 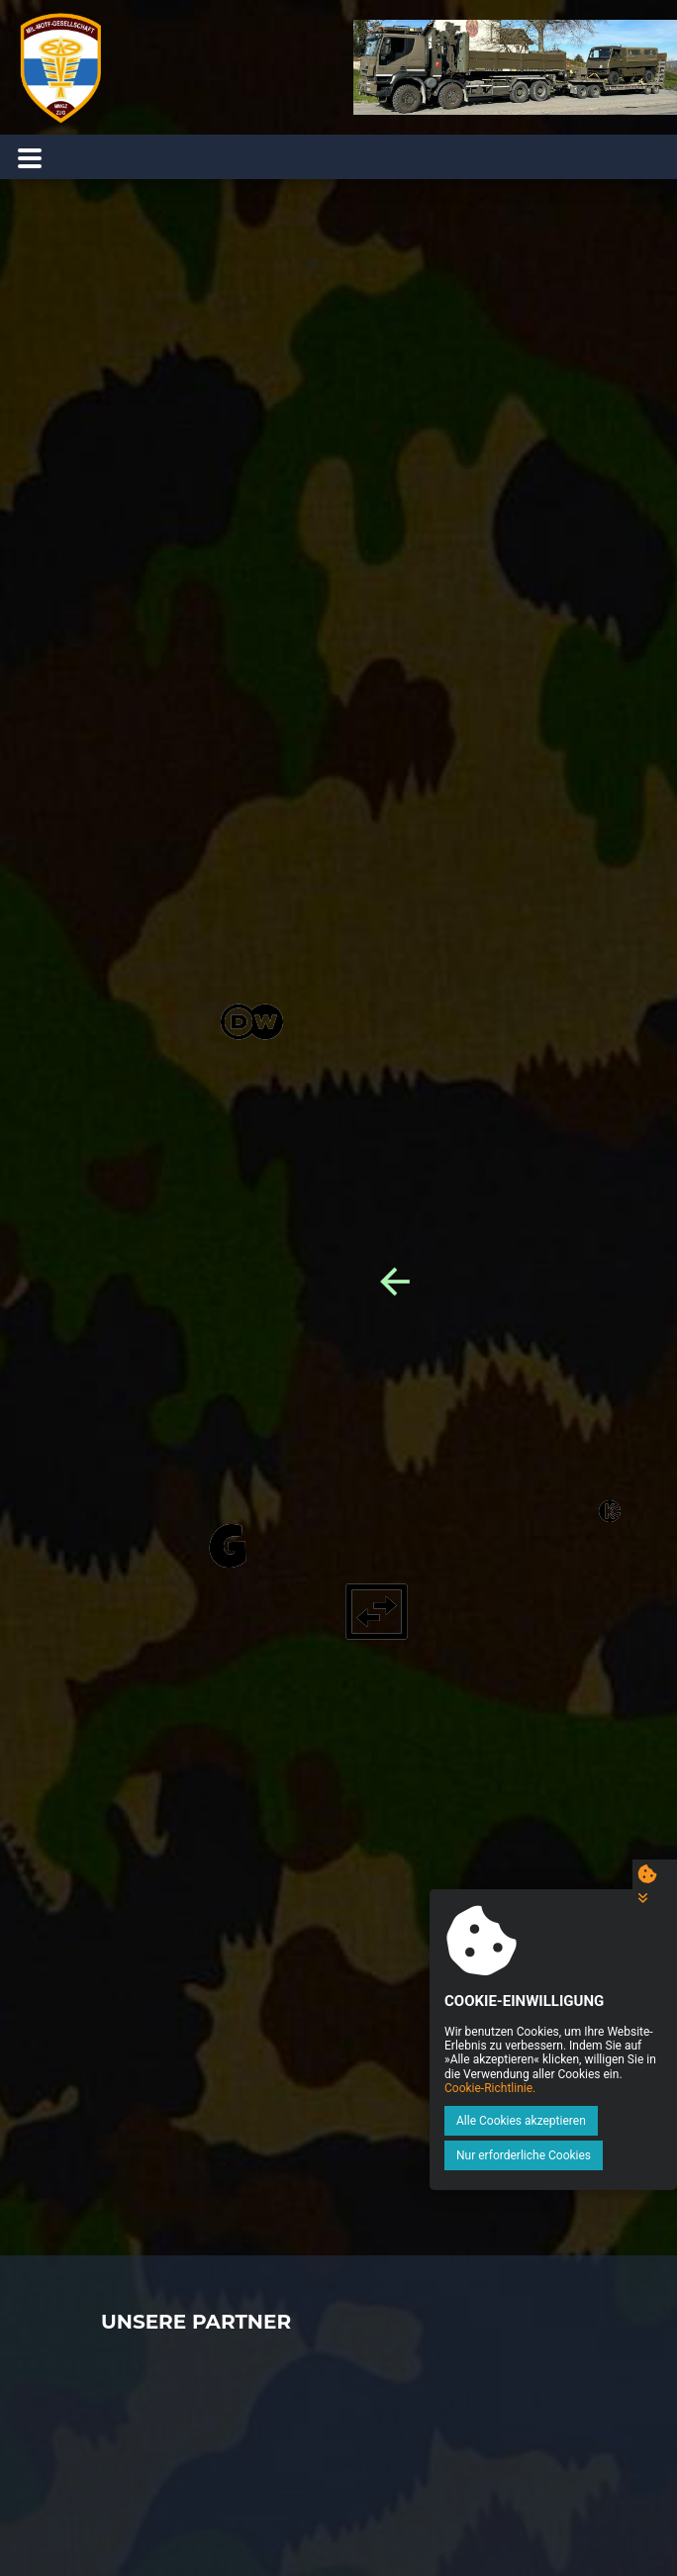 What do you see at coordinates (395, 1282) in the screenshot?
I see `go back to the previous screen` at bounding box center [395, 1282].